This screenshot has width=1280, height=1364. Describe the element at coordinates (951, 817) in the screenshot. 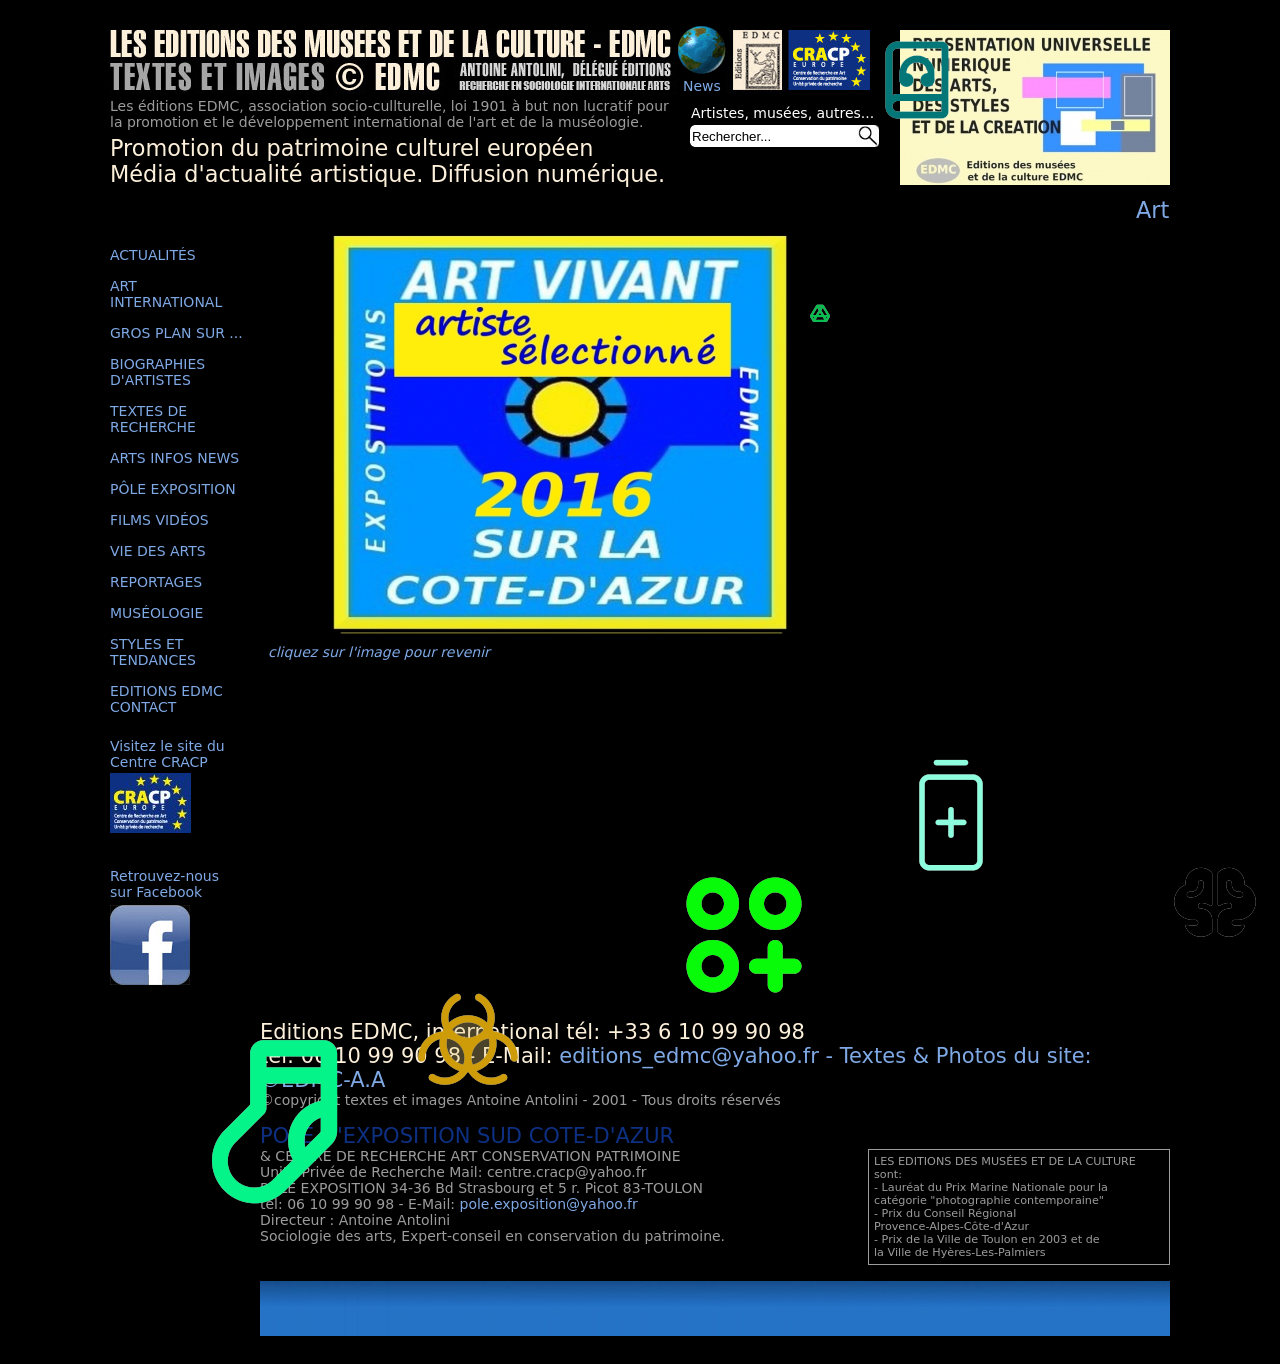

I see `add a new battery or power source` at that location.